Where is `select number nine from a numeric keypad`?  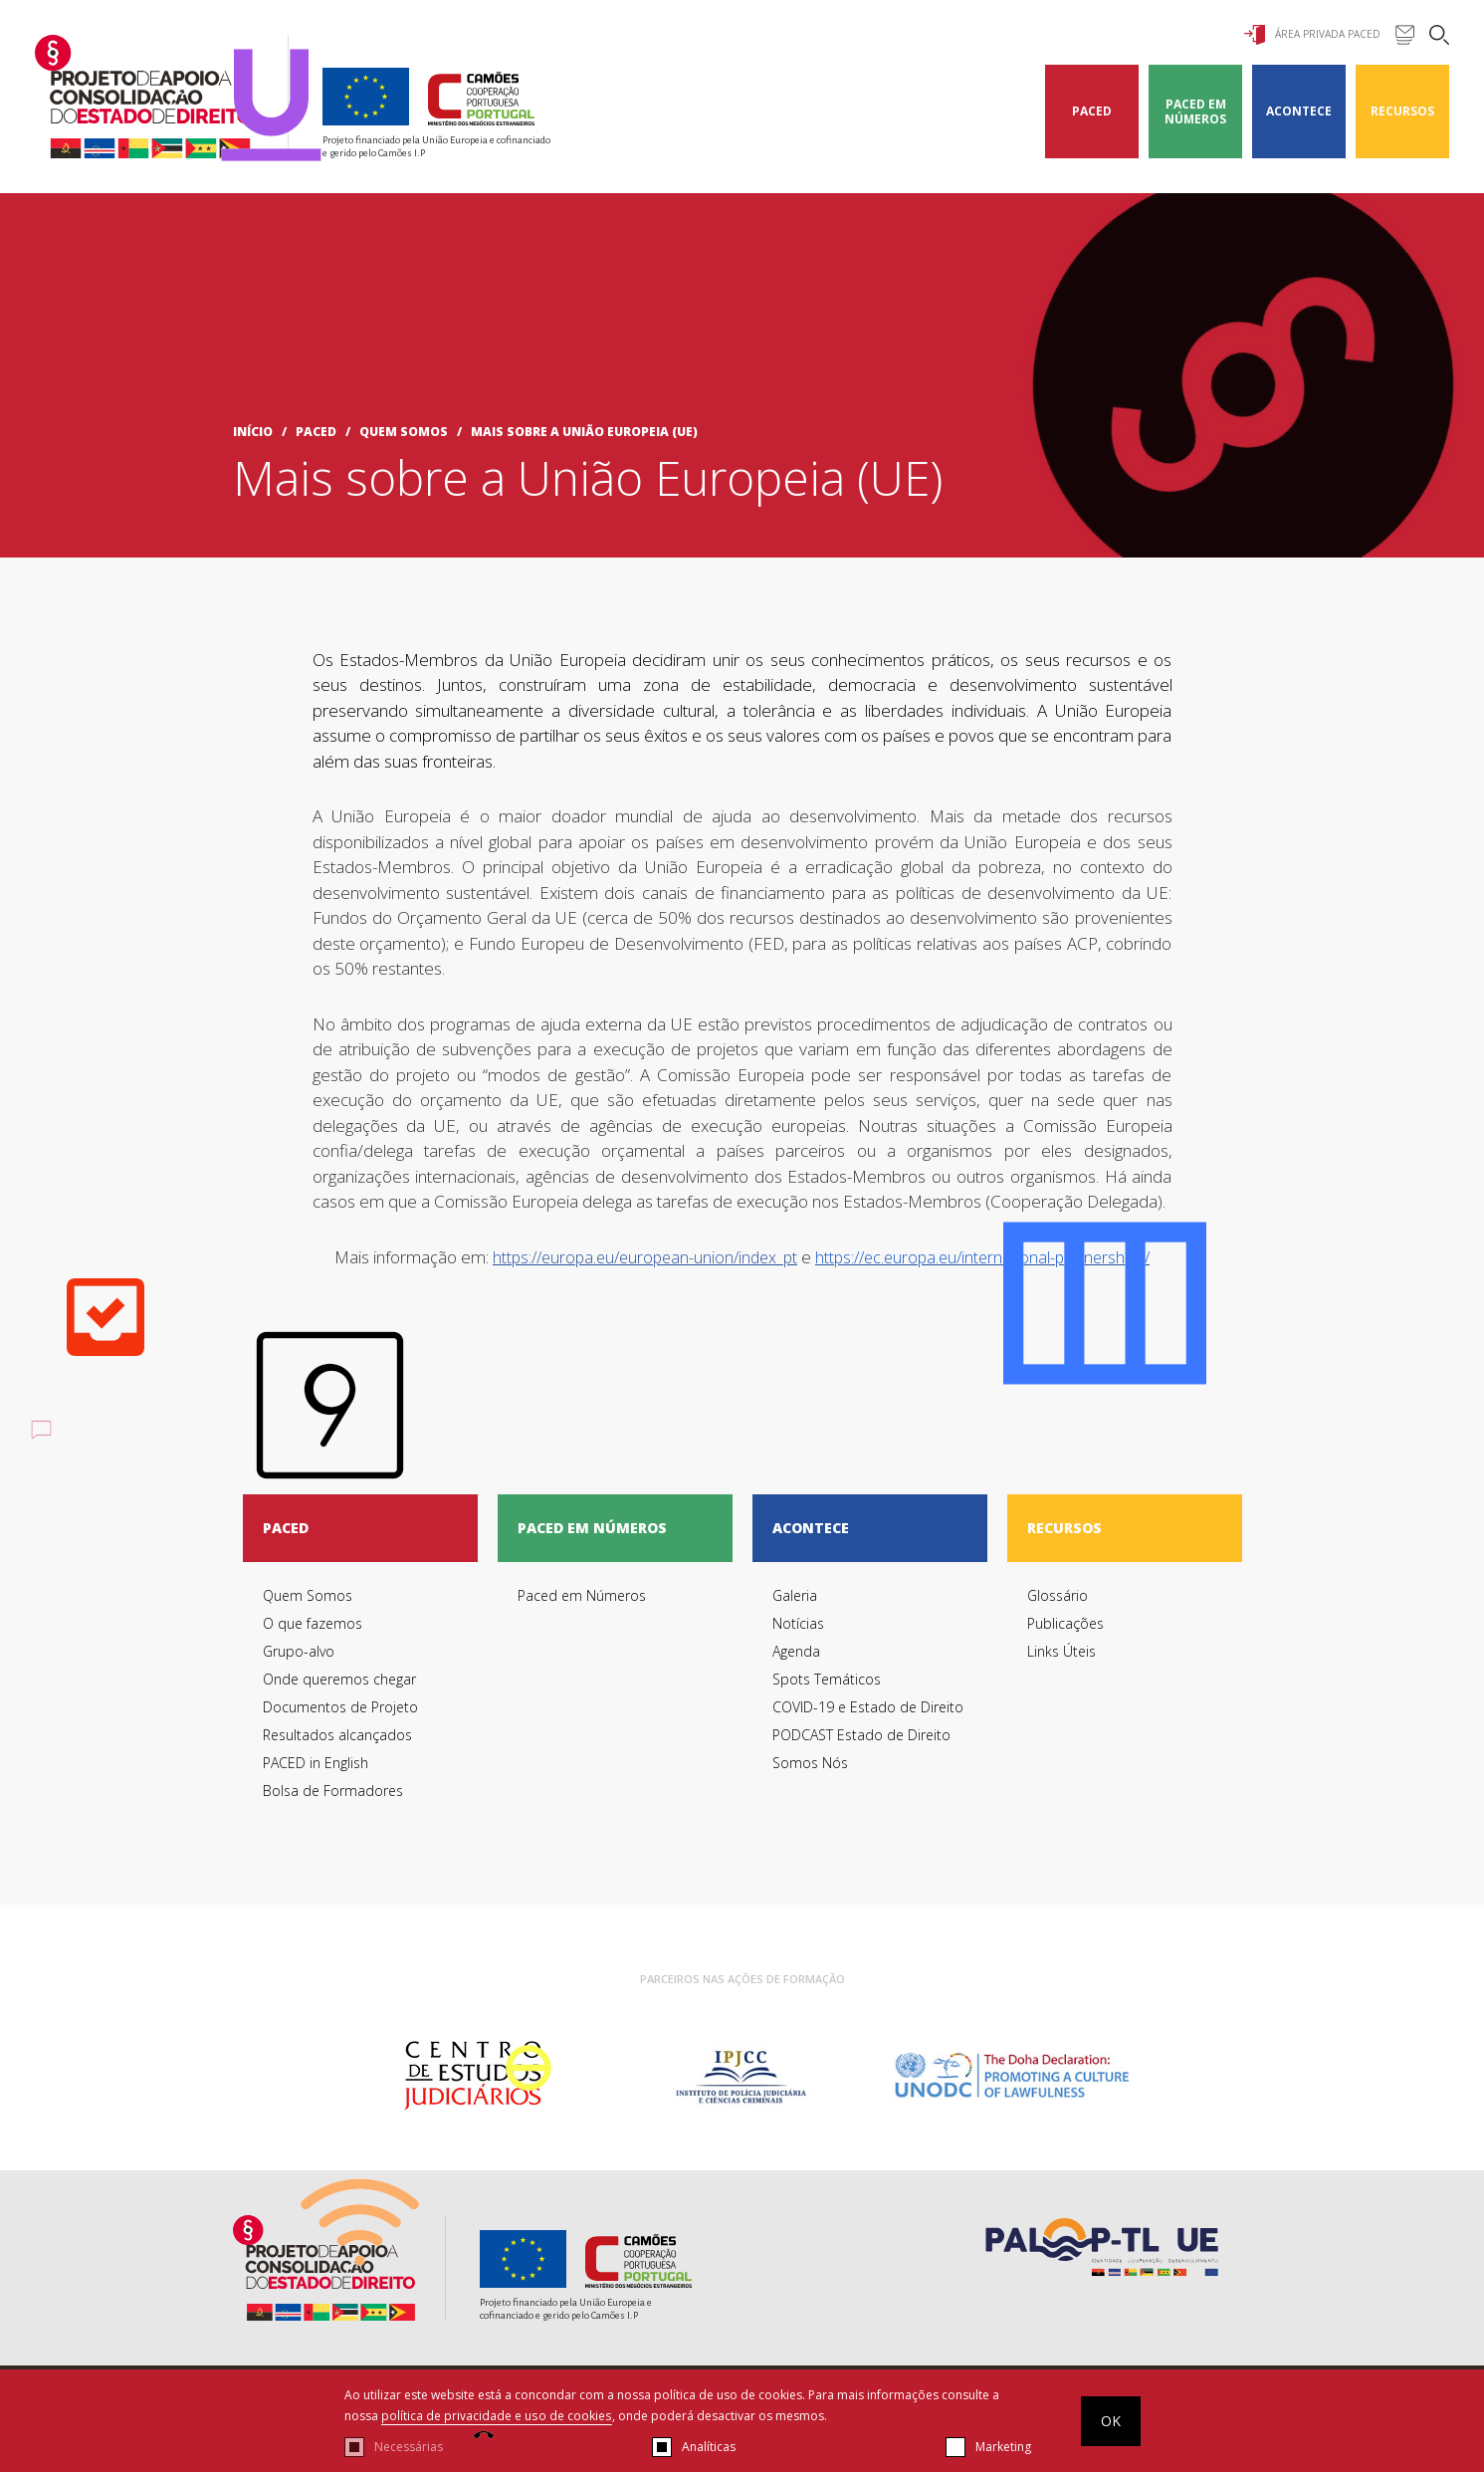 select number nine from a numeric keypad is located at coordinates (329, 1405).